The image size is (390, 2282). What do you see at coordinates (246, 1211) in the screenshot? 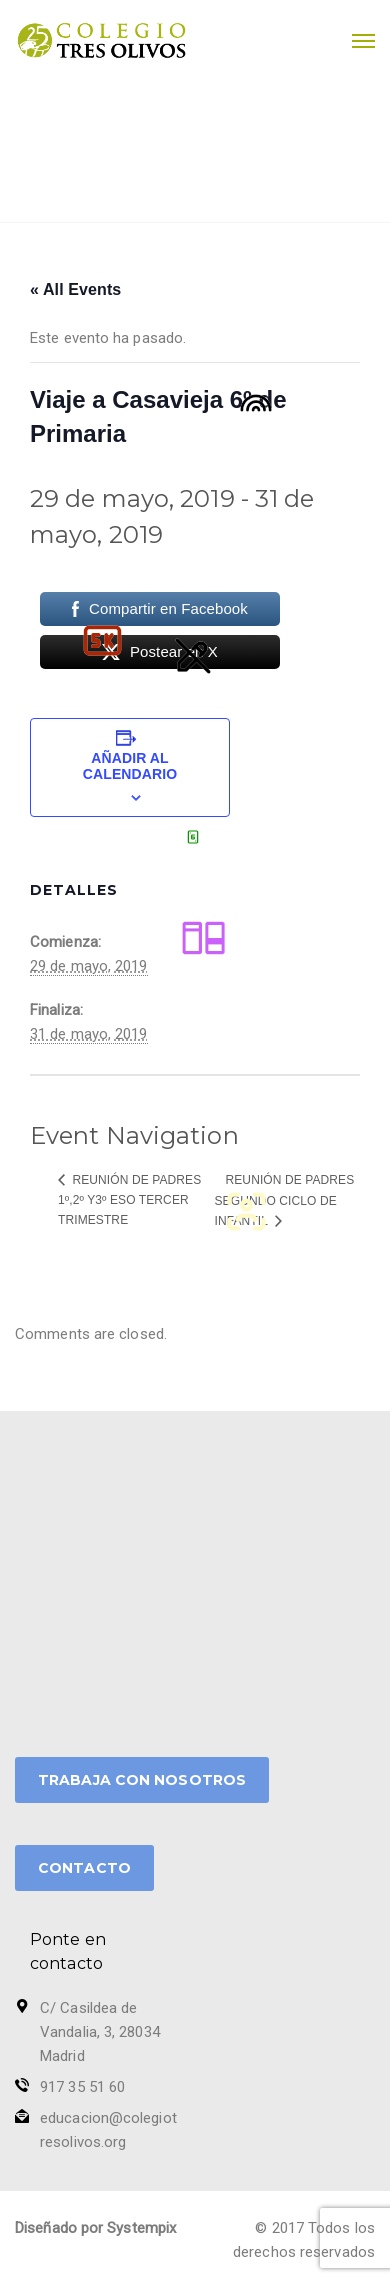
I see `scan or verify user identity` at bounding box center [246, 1211].